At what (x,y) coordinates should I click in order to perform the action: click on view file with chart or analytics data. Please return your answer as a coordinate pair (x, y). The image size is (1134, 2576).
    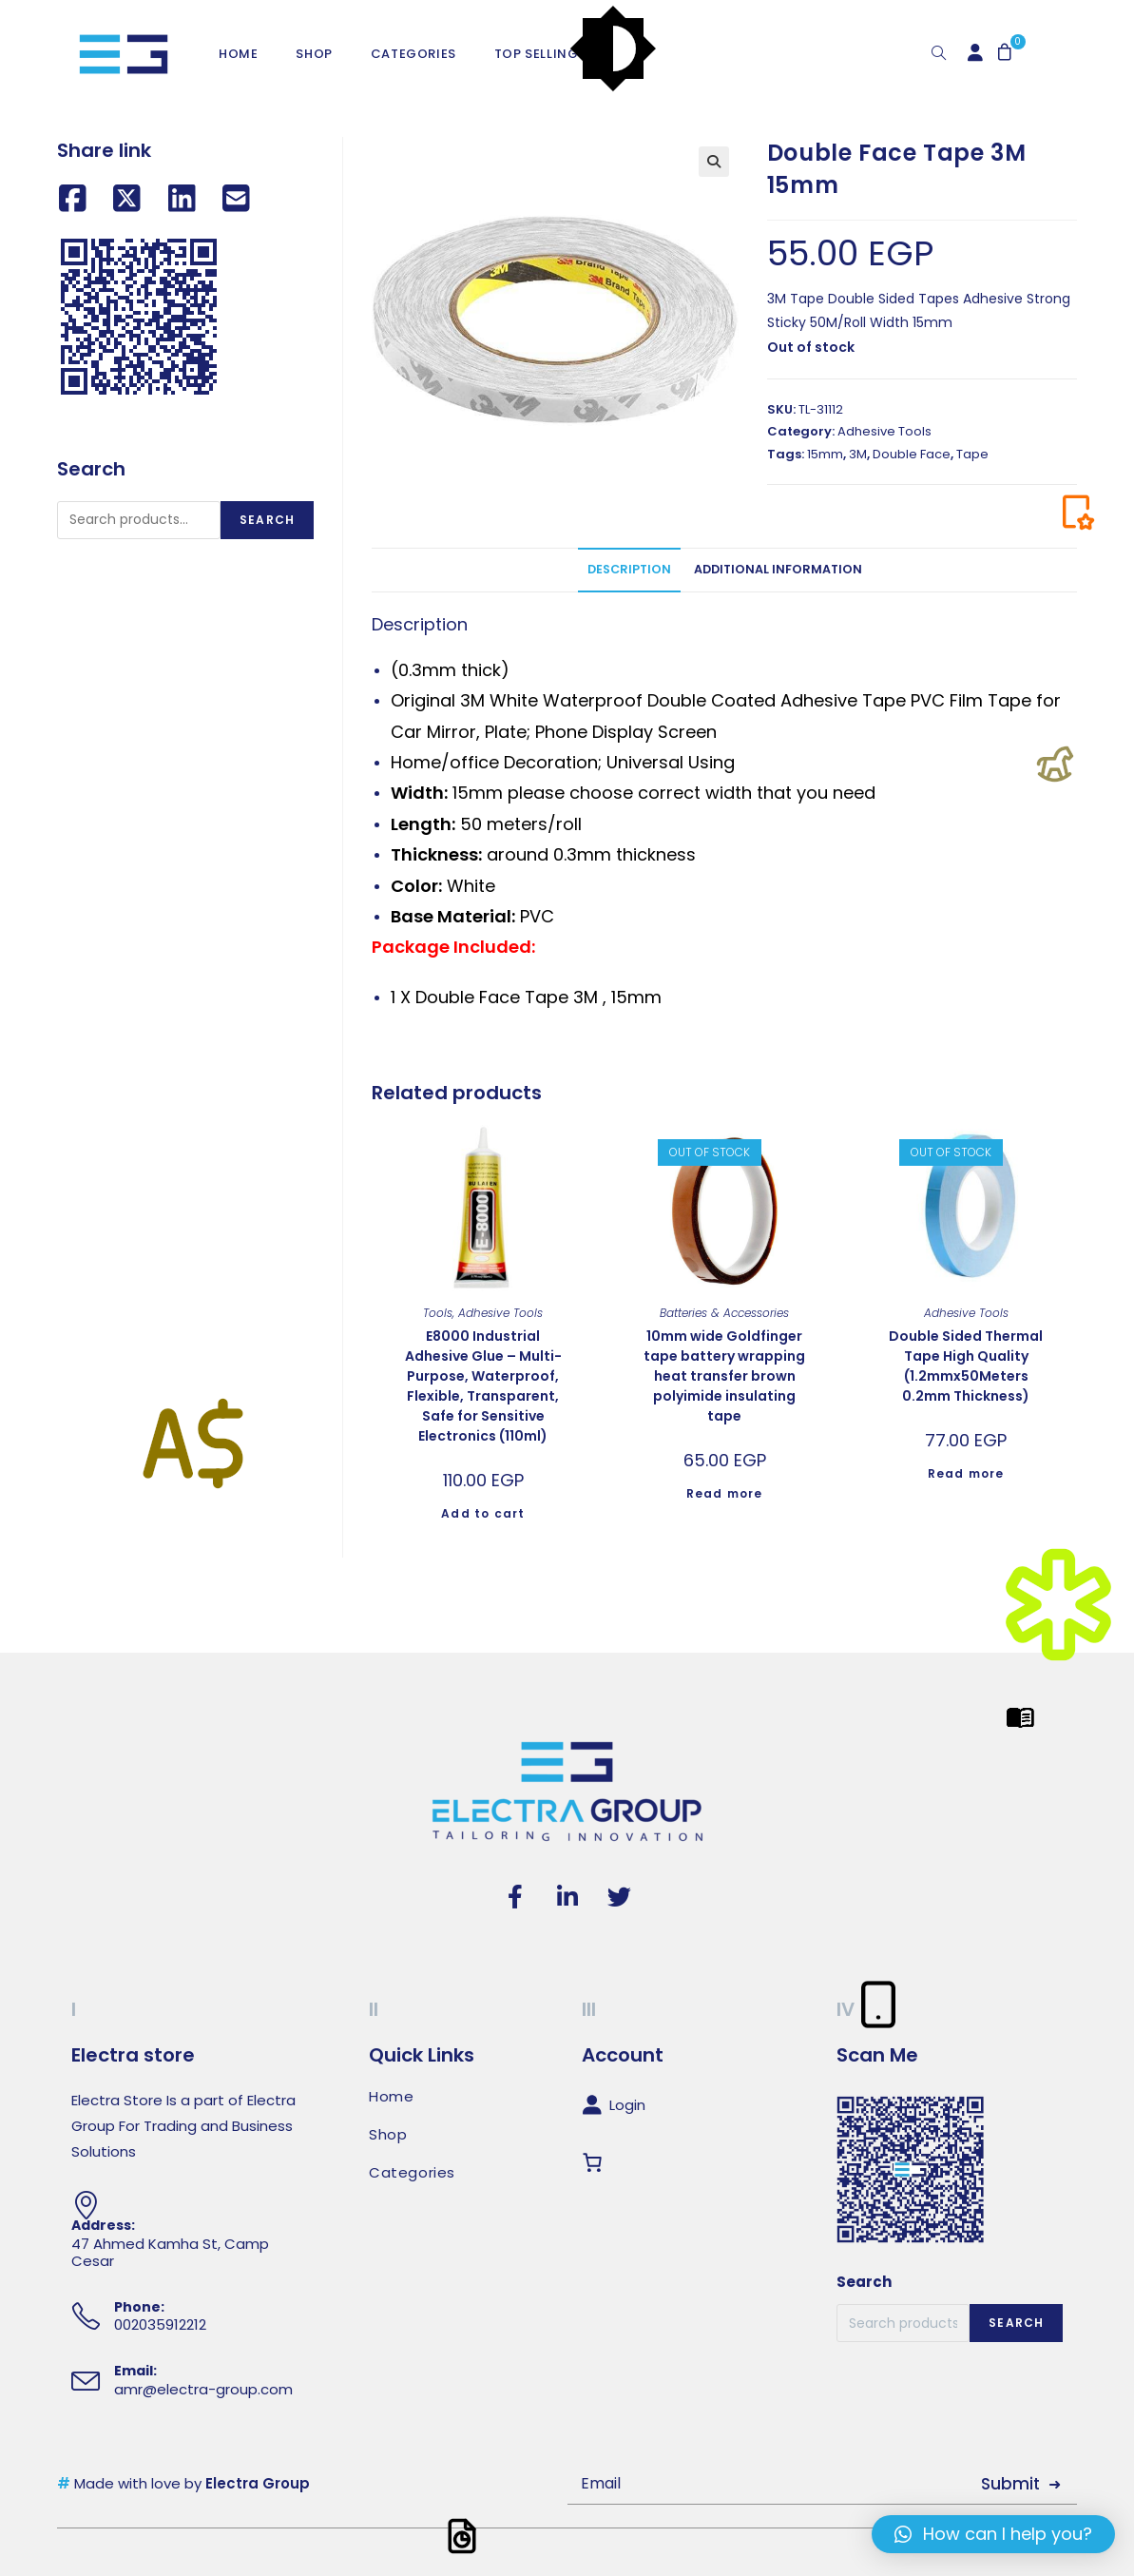
    Looking at the image, I should click on (462, 2536).